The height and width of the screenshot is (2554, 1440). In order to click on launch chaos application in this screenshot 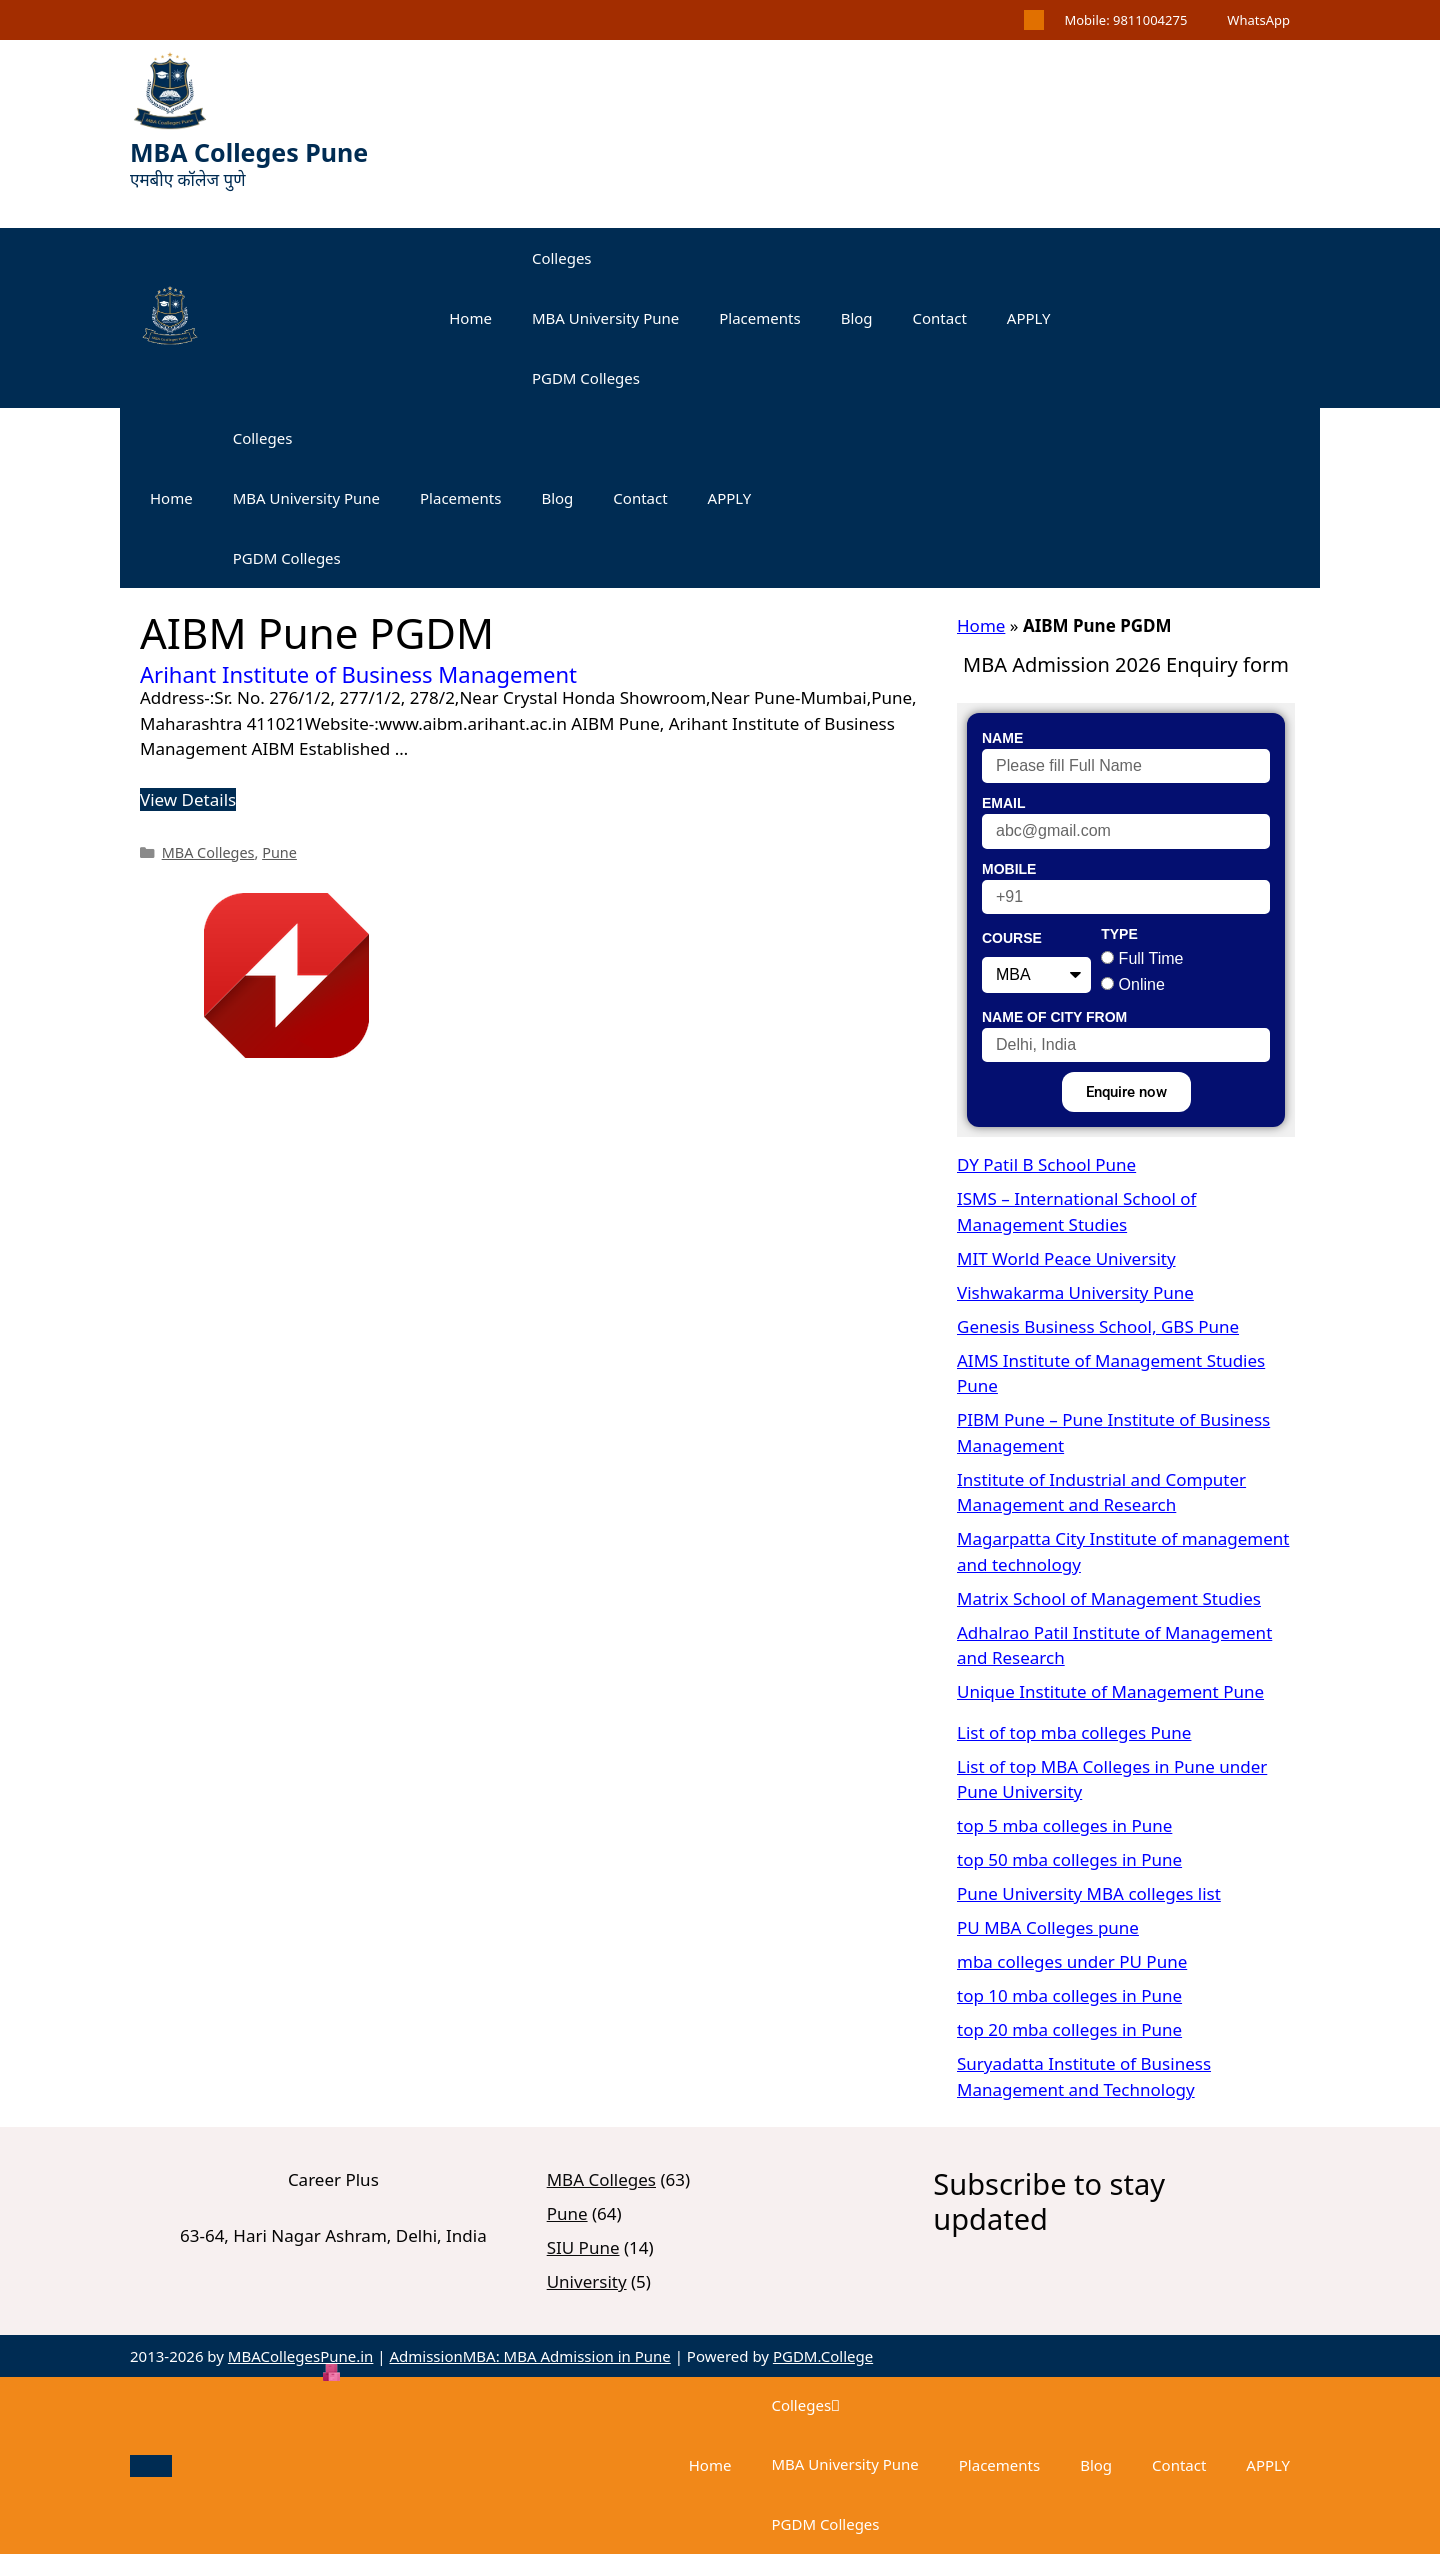, I will do `click(286, 975)`.